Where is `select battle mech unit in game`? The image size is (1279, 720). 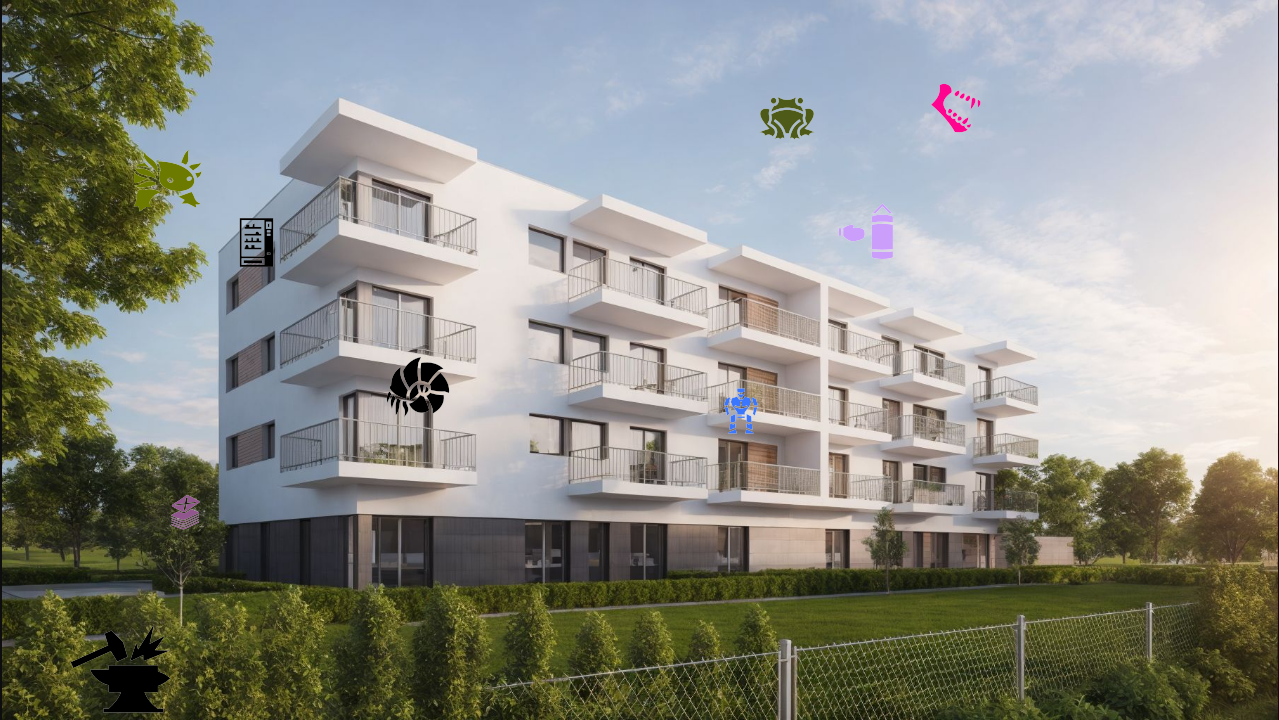
select battle mech unit in game is located at coordinates (741, 411).